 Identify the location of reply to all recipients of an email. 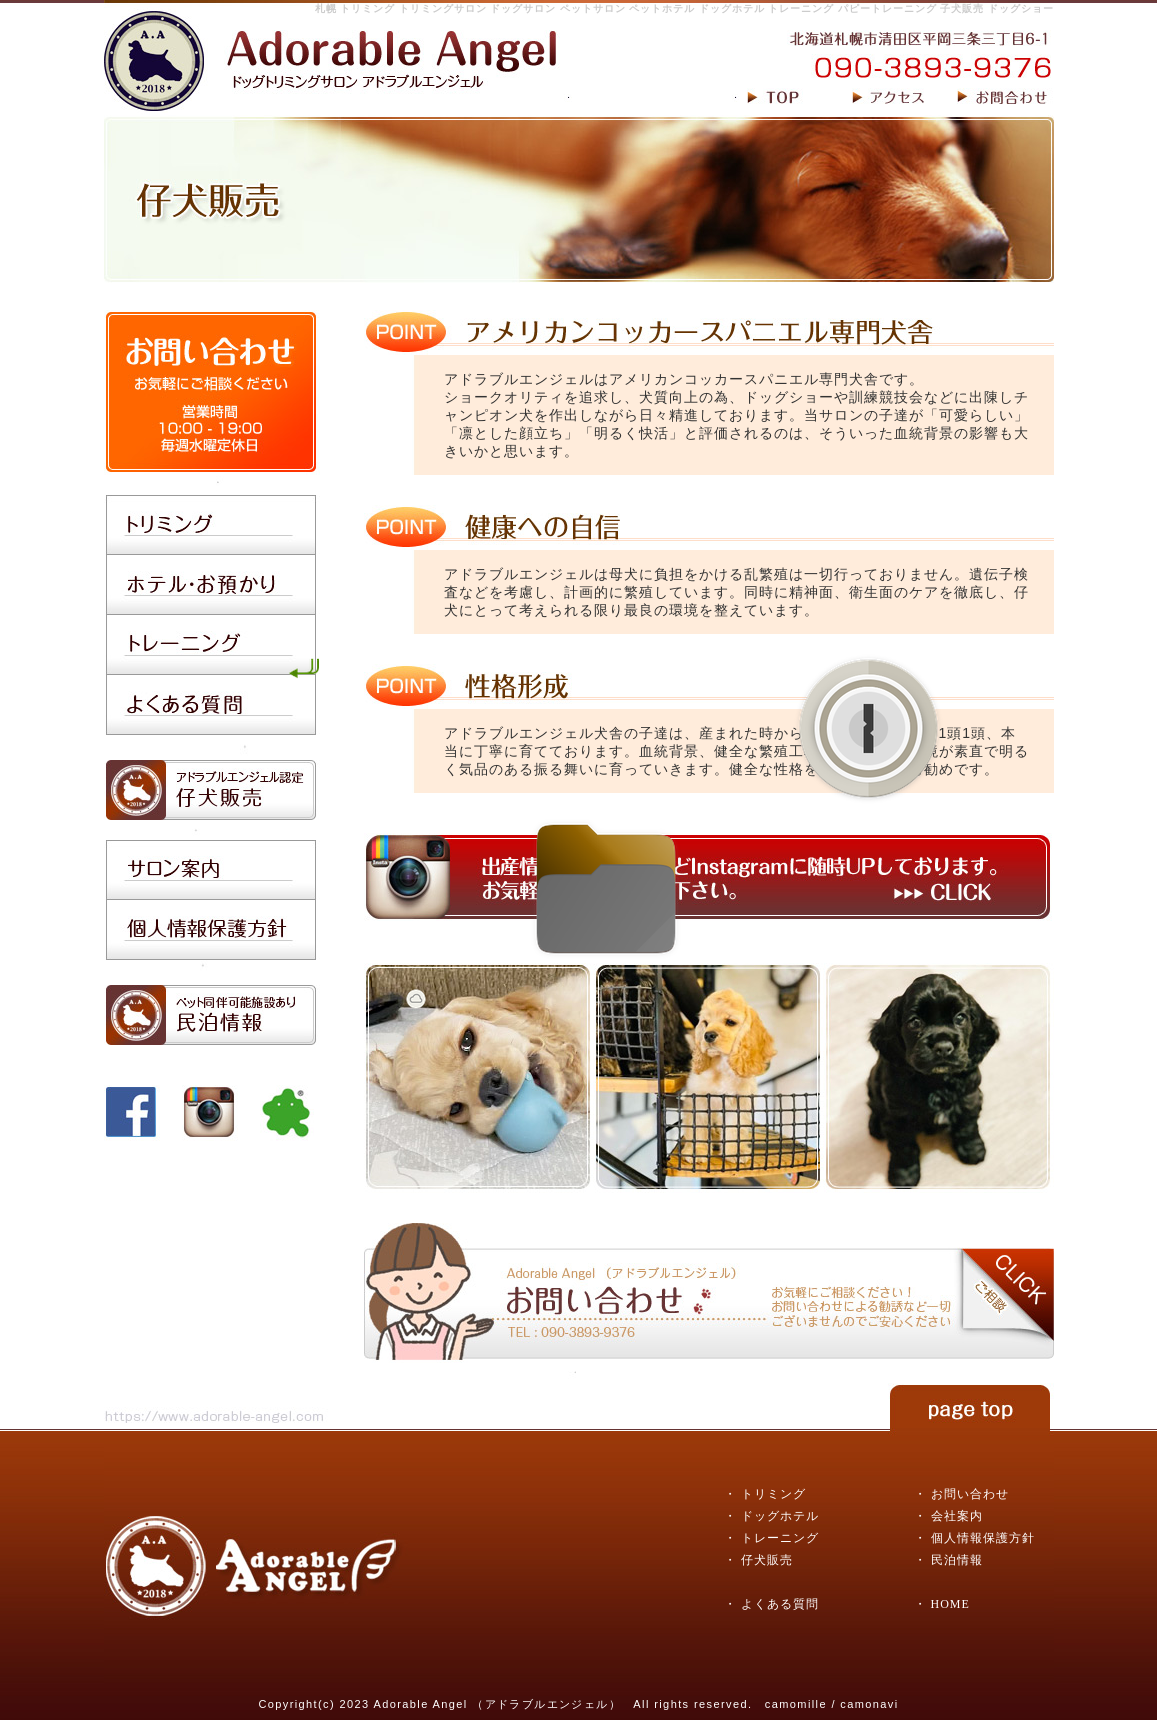
(303, 666).